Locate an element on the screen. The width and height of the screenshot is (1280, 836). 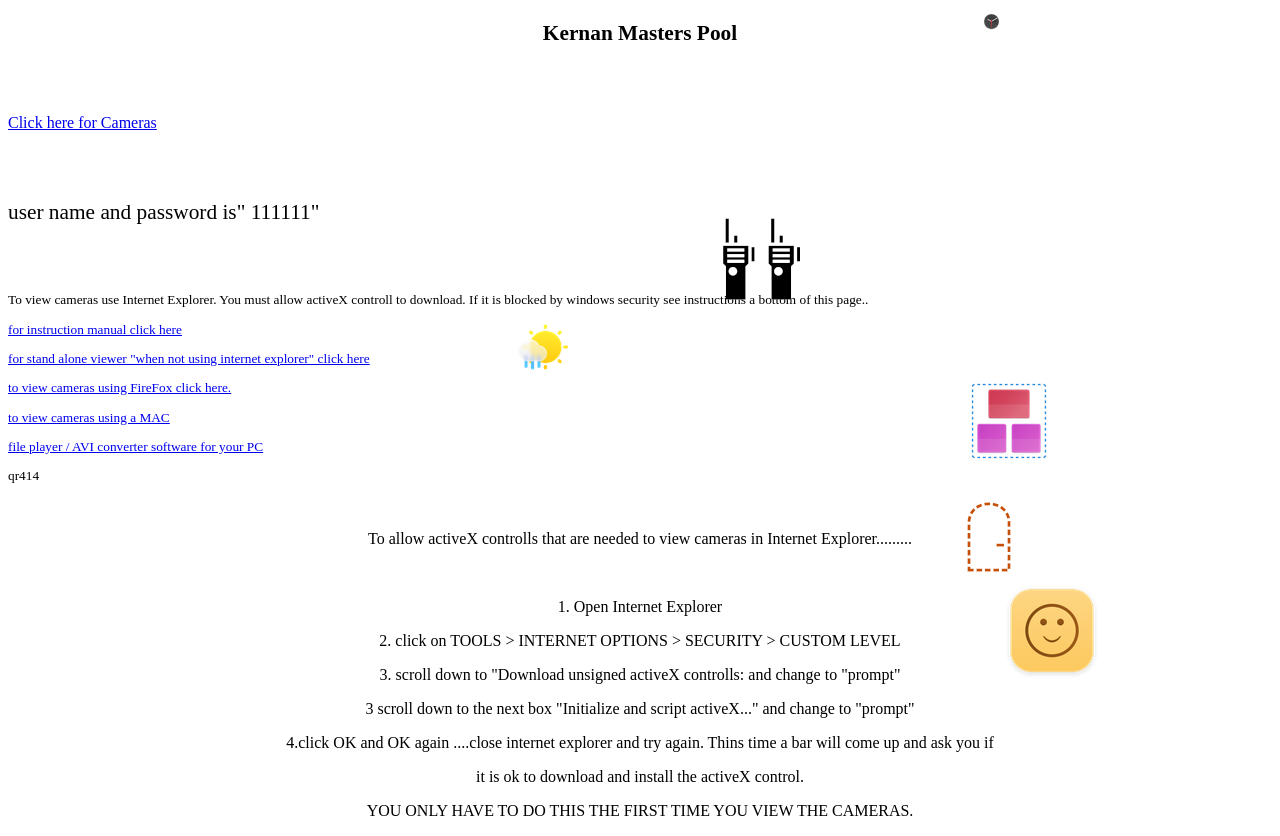
select all items in the current view is located at coordinates (1009, 421).